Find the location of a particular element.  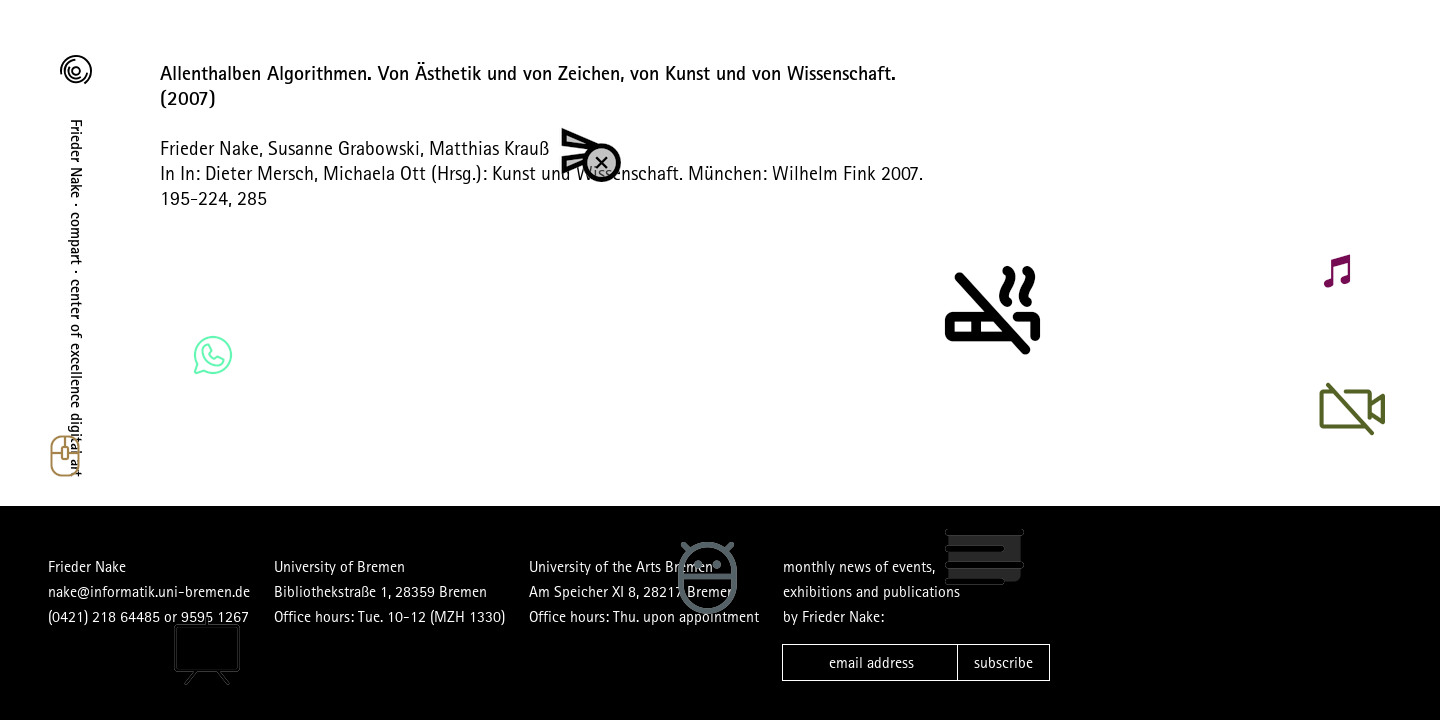

align text to the left is located at coordinates (984, 558).